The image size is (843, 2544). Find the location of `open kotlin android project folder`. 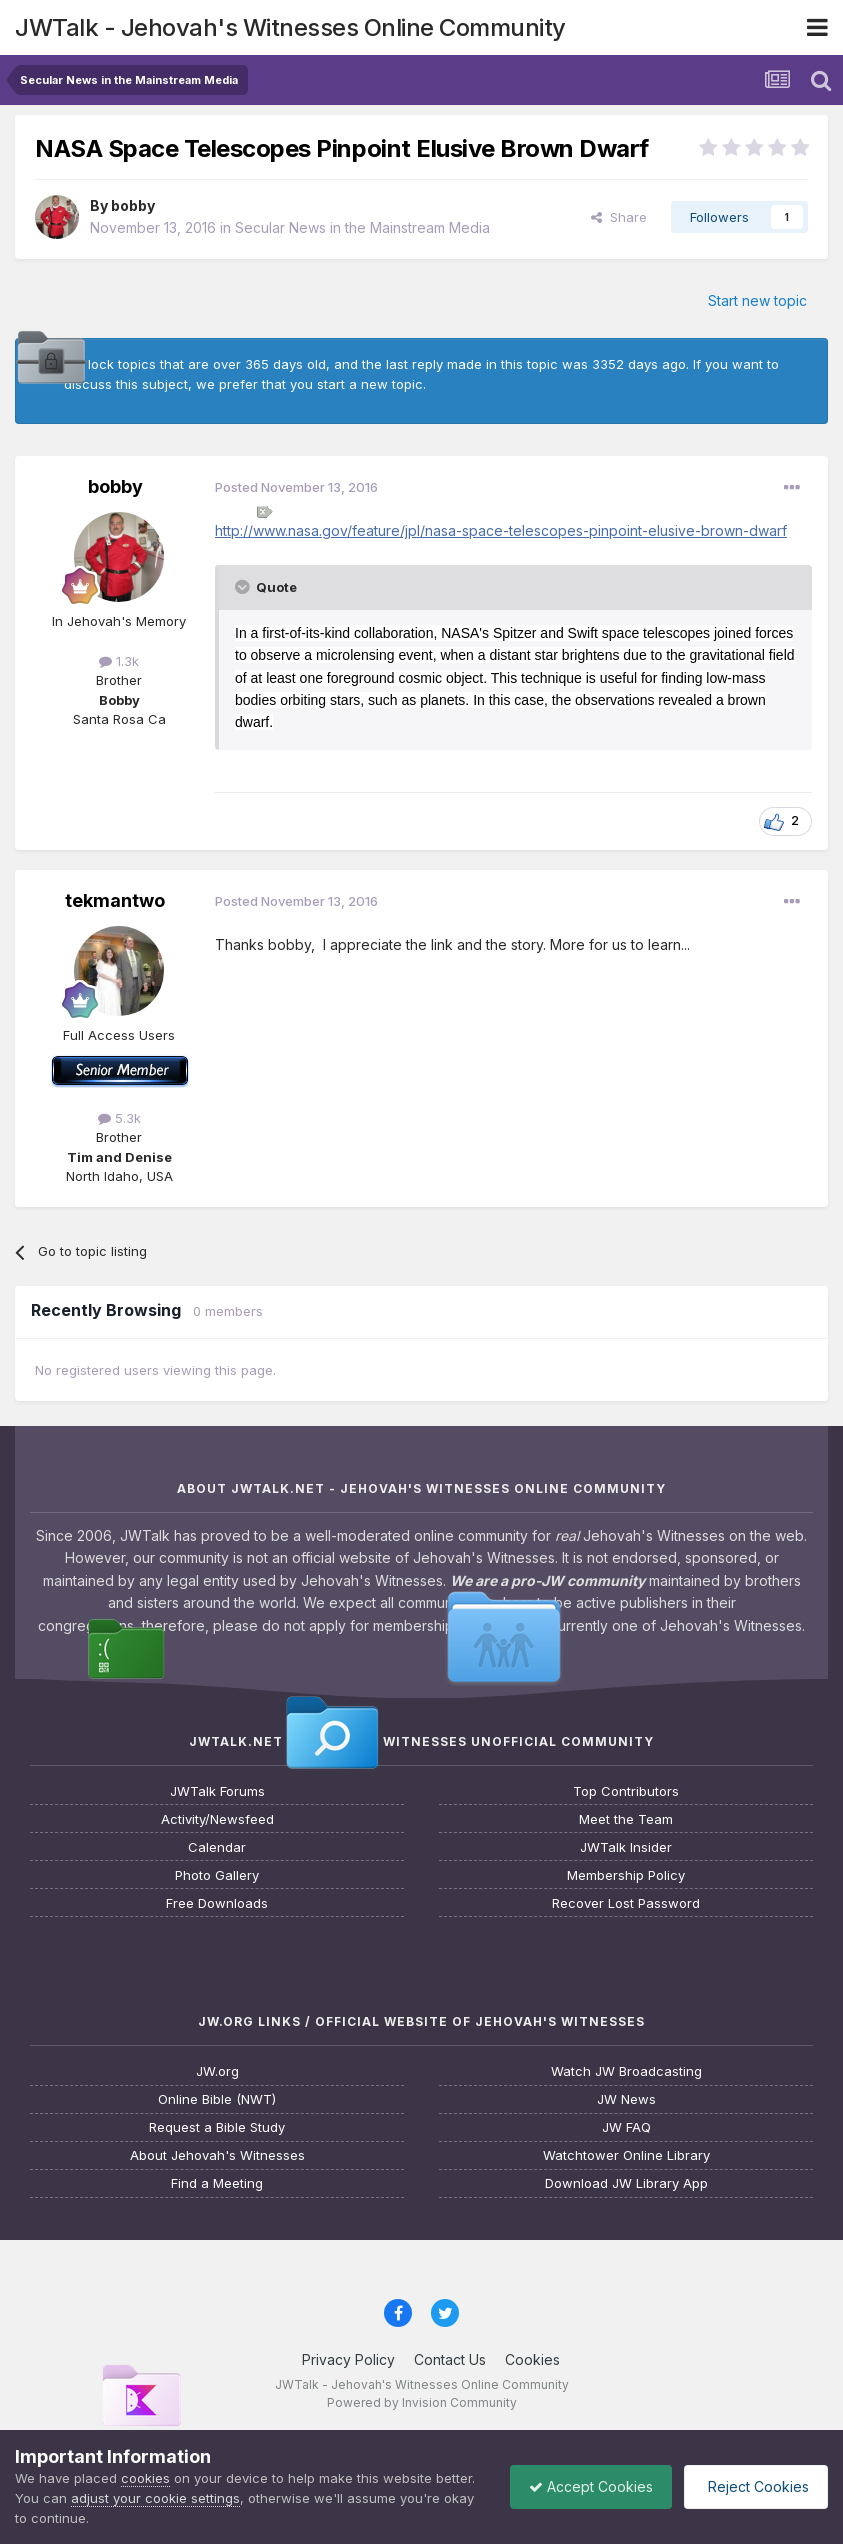

open kotlin android project folder is located at coordinates (141, 2397).